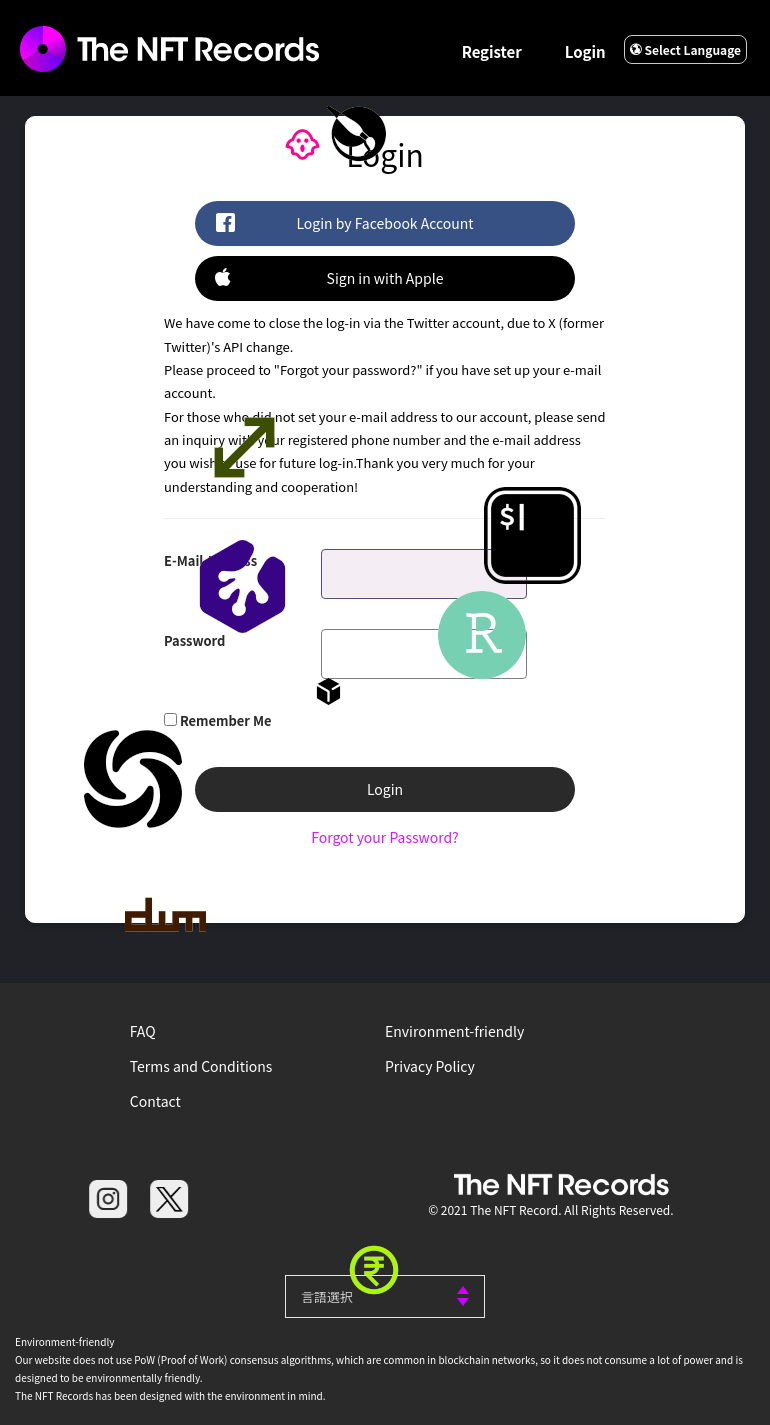  What do you see at coordinates (242, 586) in the screenshot?
I see `link to Treehouse learning platform` at bounding box center [242, 586].